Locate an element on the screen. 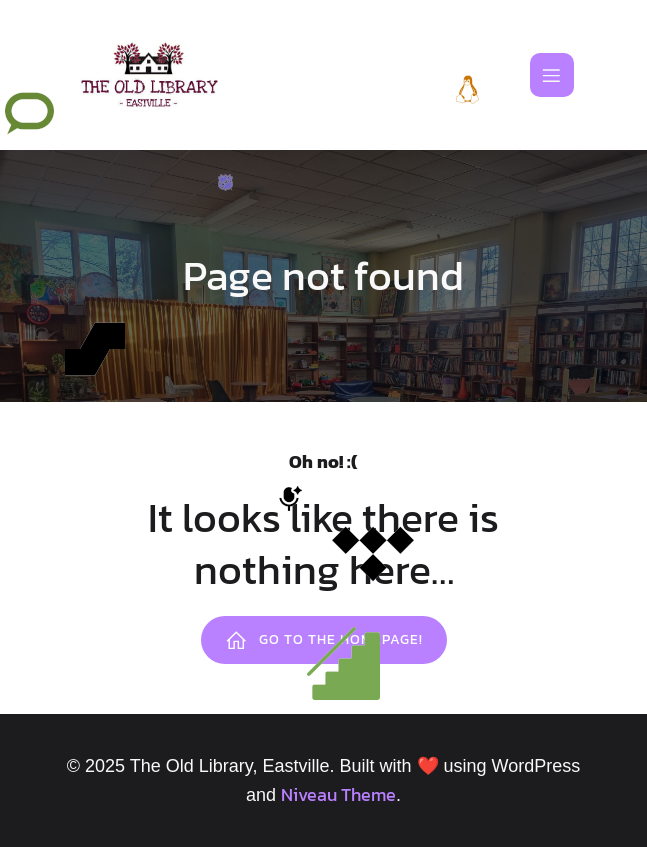 The height and width of the screenshot is (847, 647). visit The Conversation website is located at coordinates (29, 113).